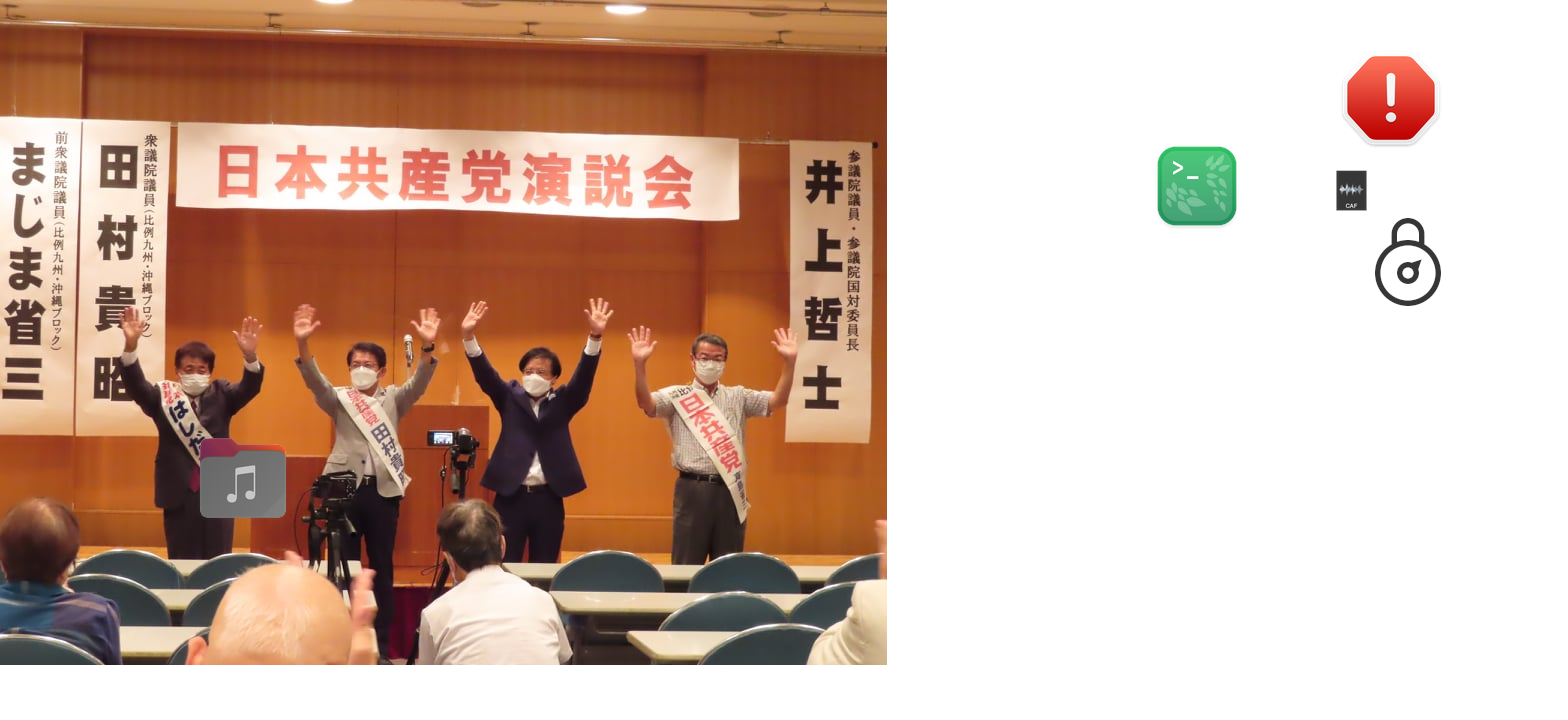 The image size is (1568, 720). I want to click on open two-factor authentication app, so click(1408, 262).